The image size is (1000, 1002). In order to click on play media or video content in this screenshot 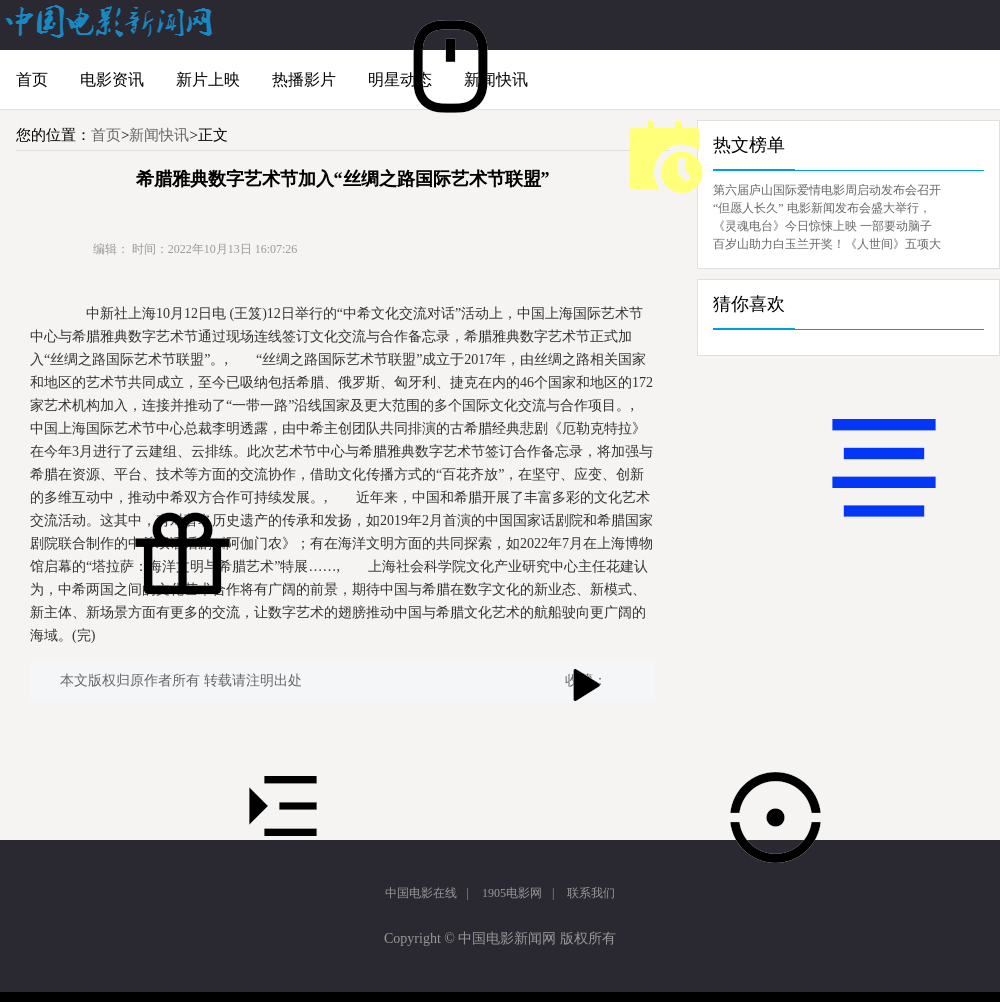, I will do `click(584, 685)`.